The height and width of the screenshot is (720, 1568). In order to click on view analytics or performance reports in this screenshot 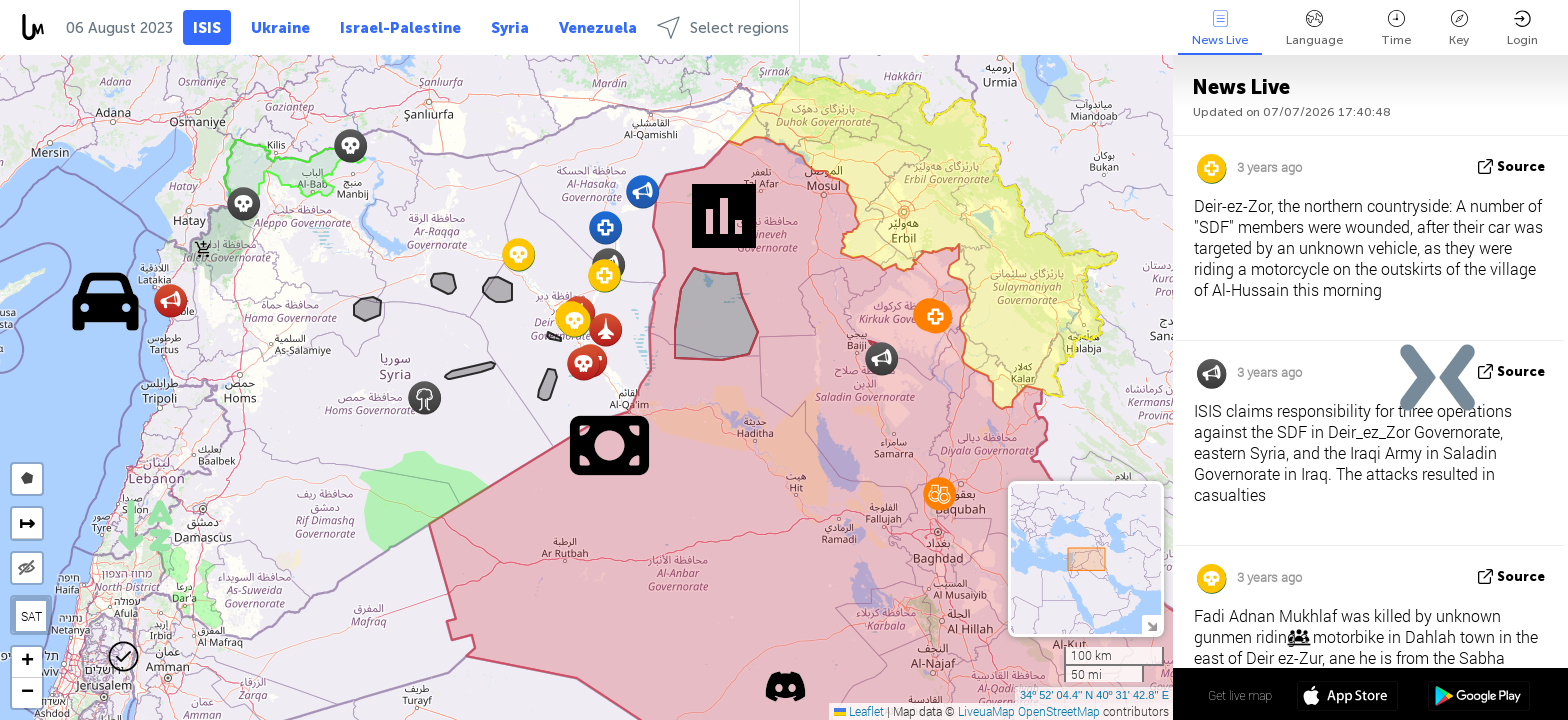, I will do `click(724, 216)`.